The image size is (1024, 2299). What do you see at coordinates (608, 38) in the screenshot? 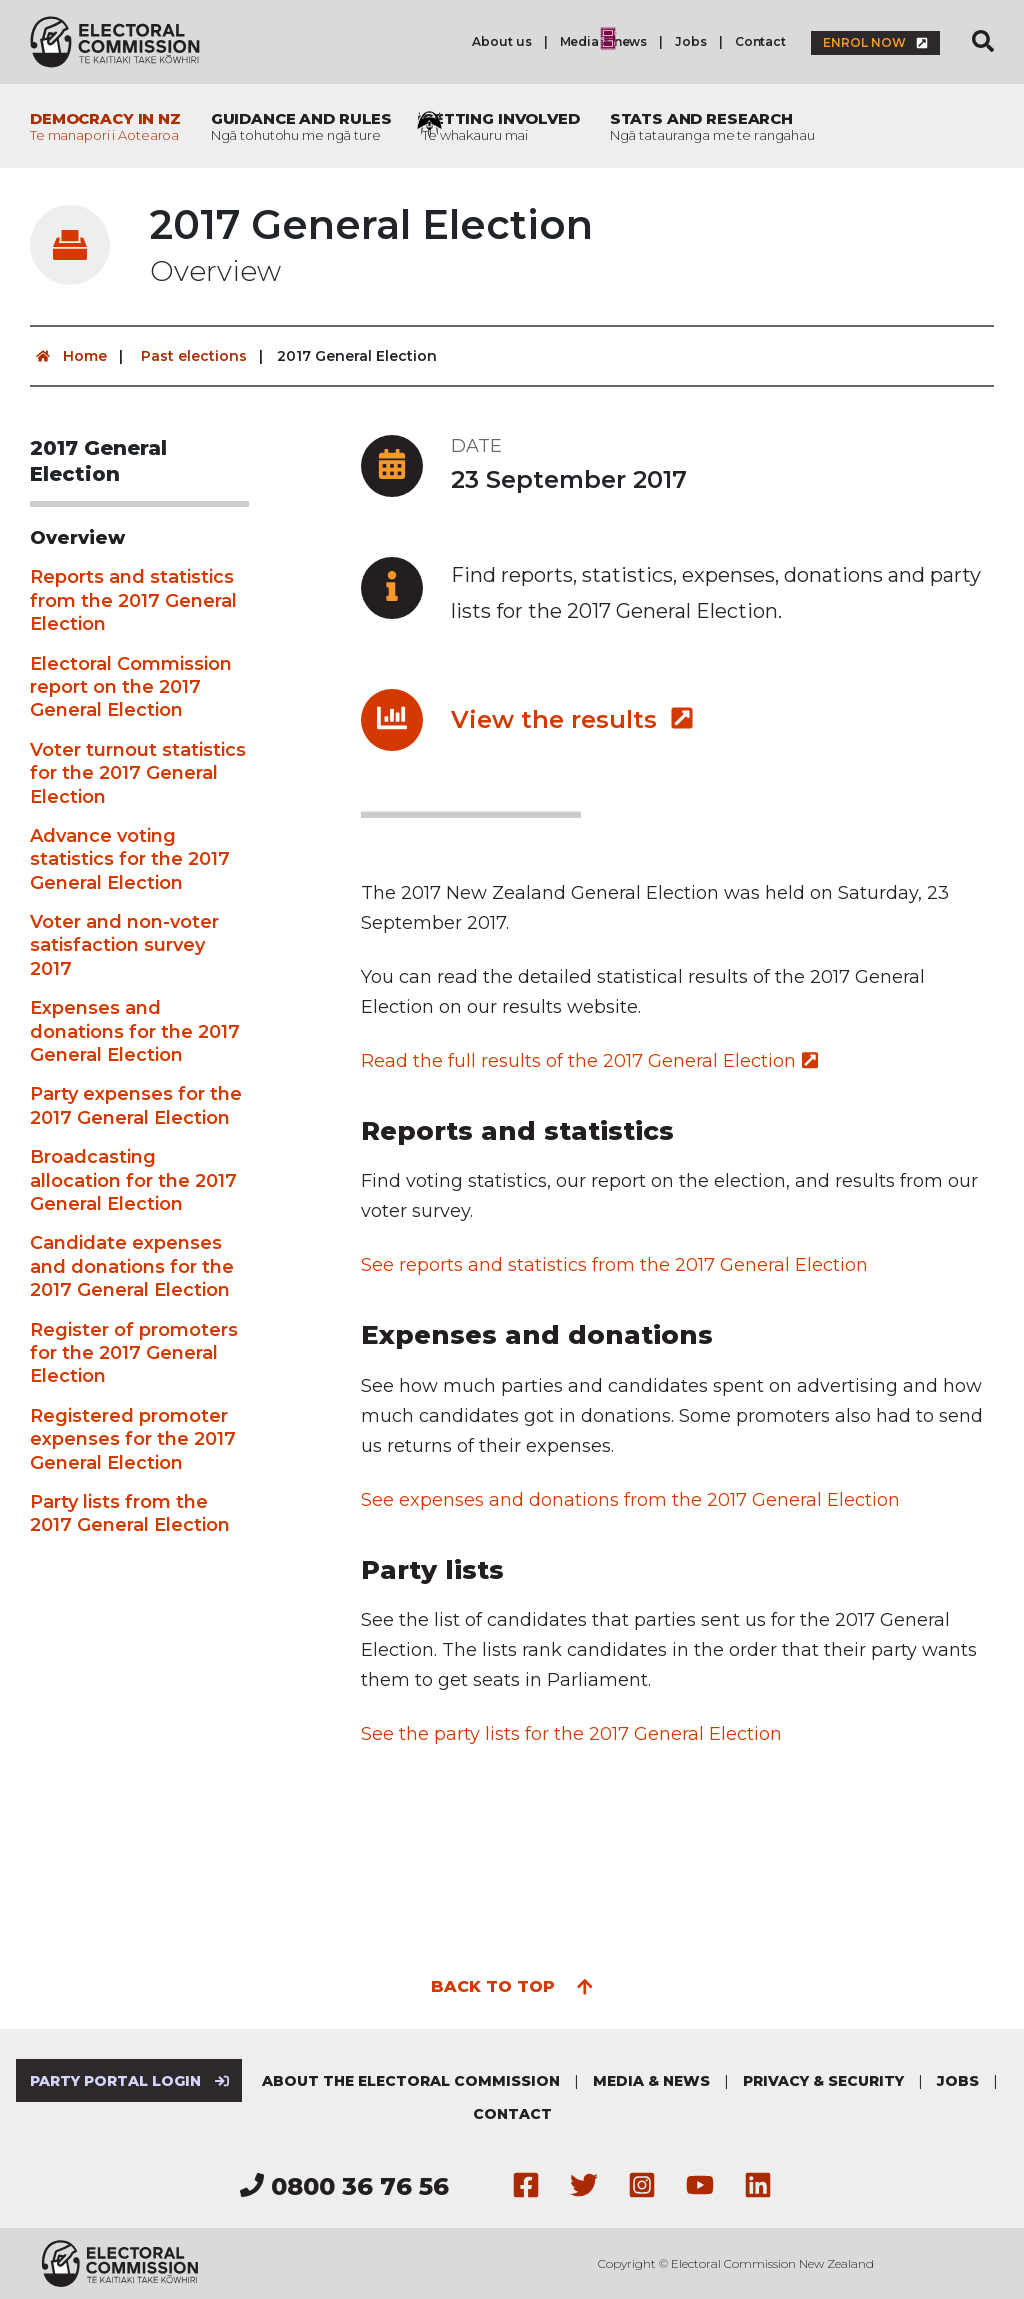
I see `access door or entrance settings in a game` at bounding box center [608, 38].